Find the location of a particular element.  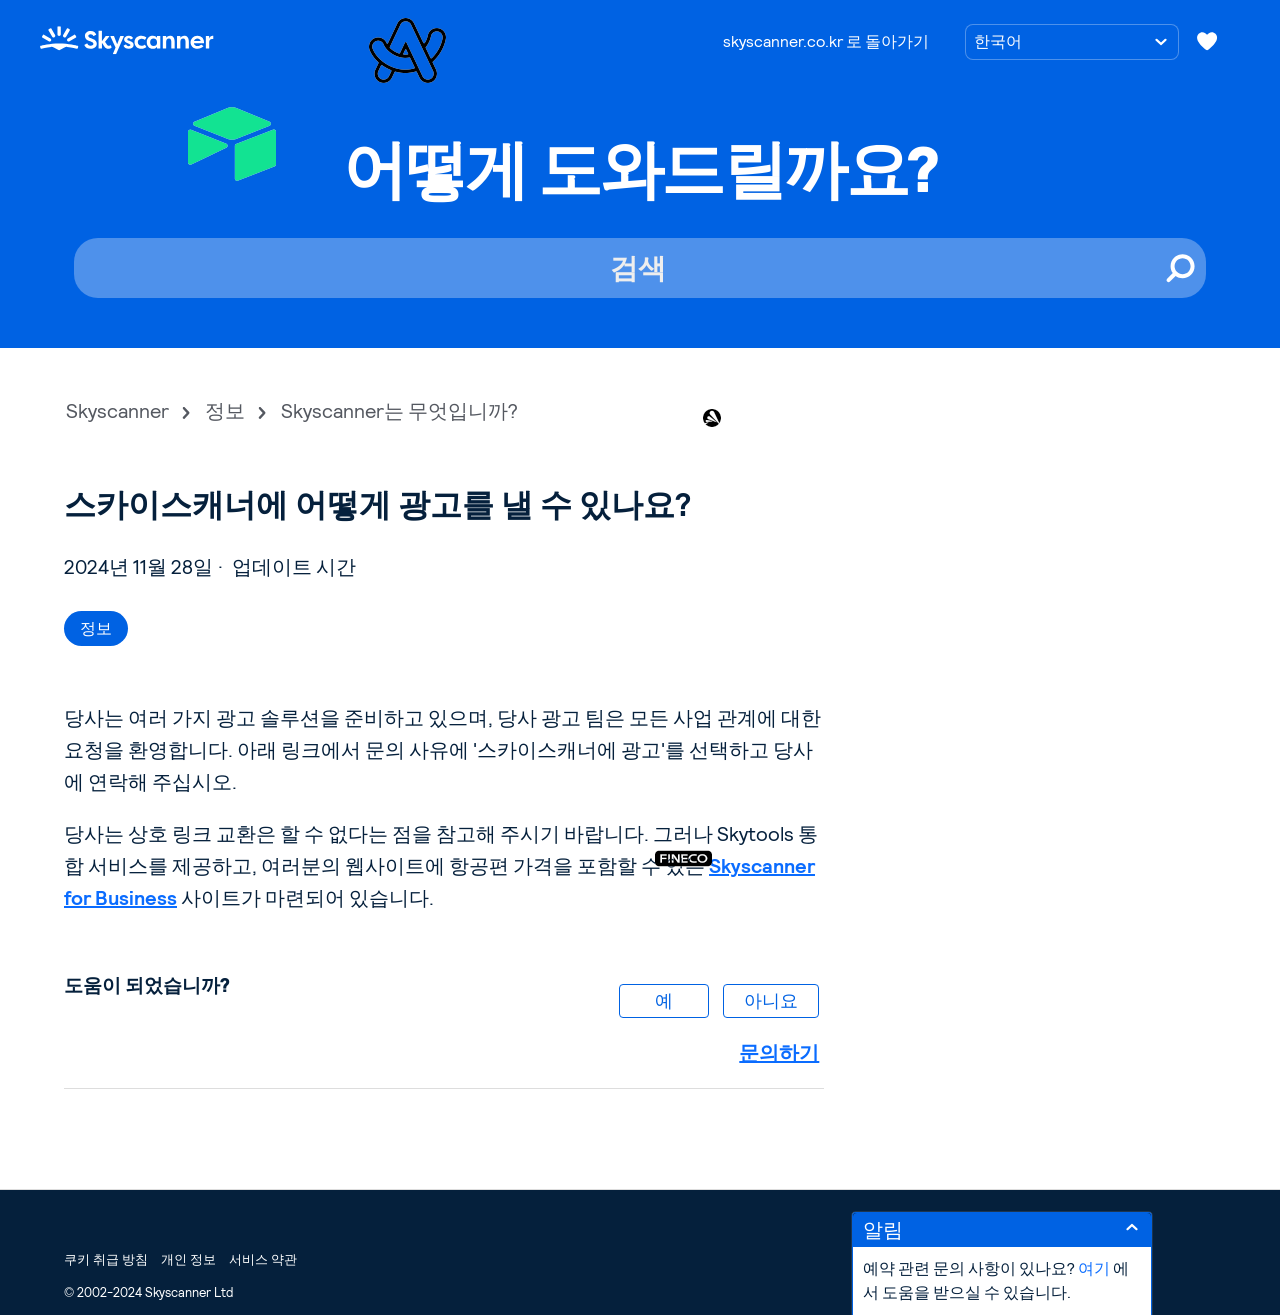

open Airtable app is located at coordinates (232, 144).